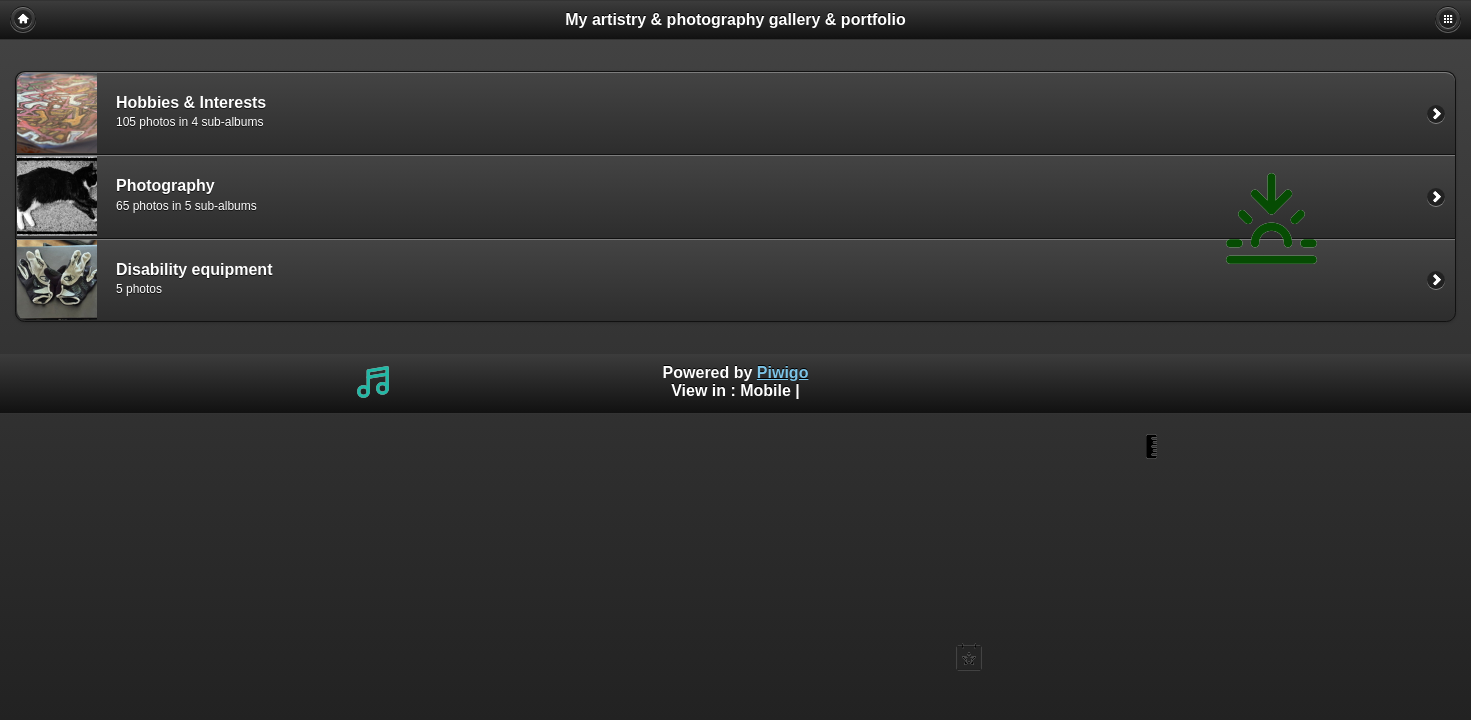 This screenshot has width=1471, height=720. Describe the element at coordinates (373, 382) in the screenshot. I see `access music library or audio files` at that location.